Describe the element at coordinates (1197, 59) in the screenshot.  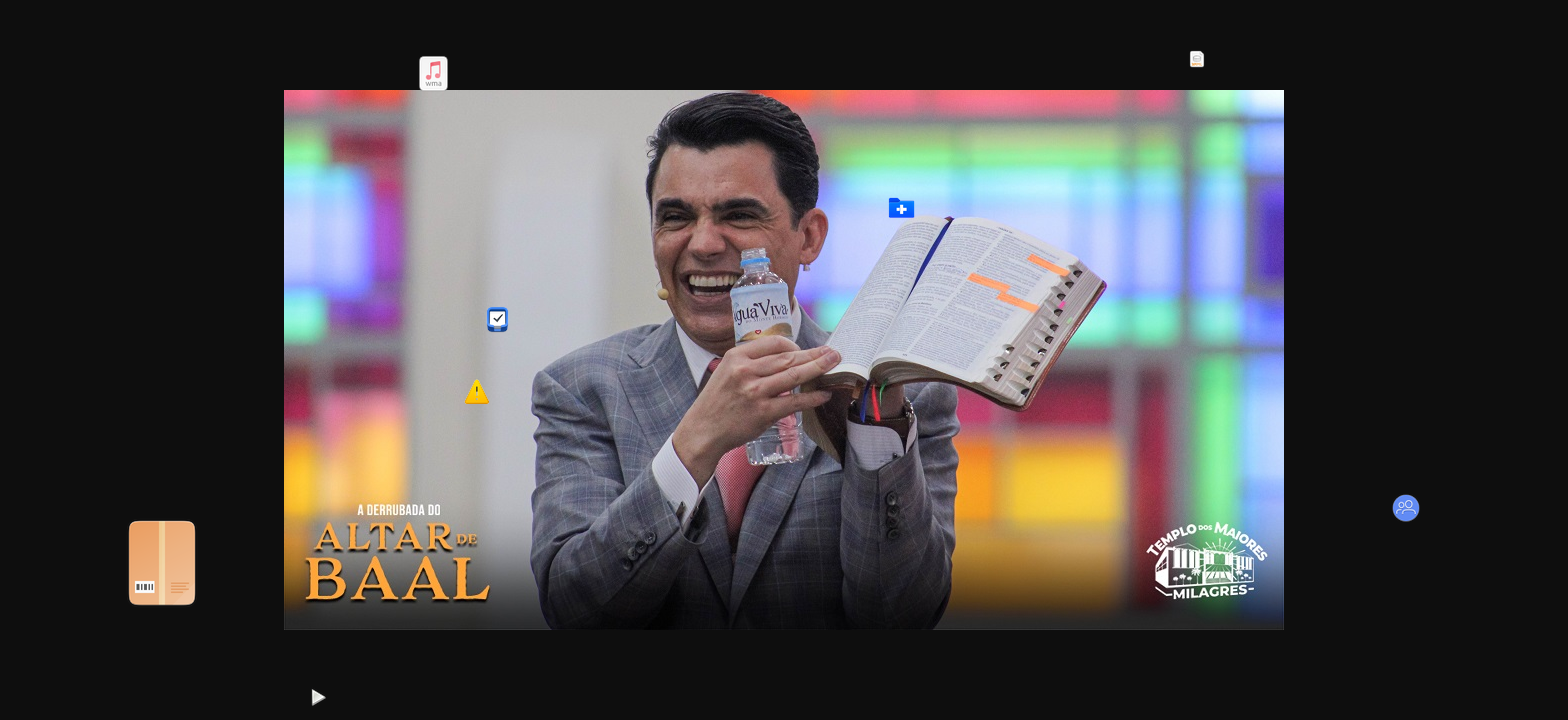
I see `a yaml configuration file` at that location.